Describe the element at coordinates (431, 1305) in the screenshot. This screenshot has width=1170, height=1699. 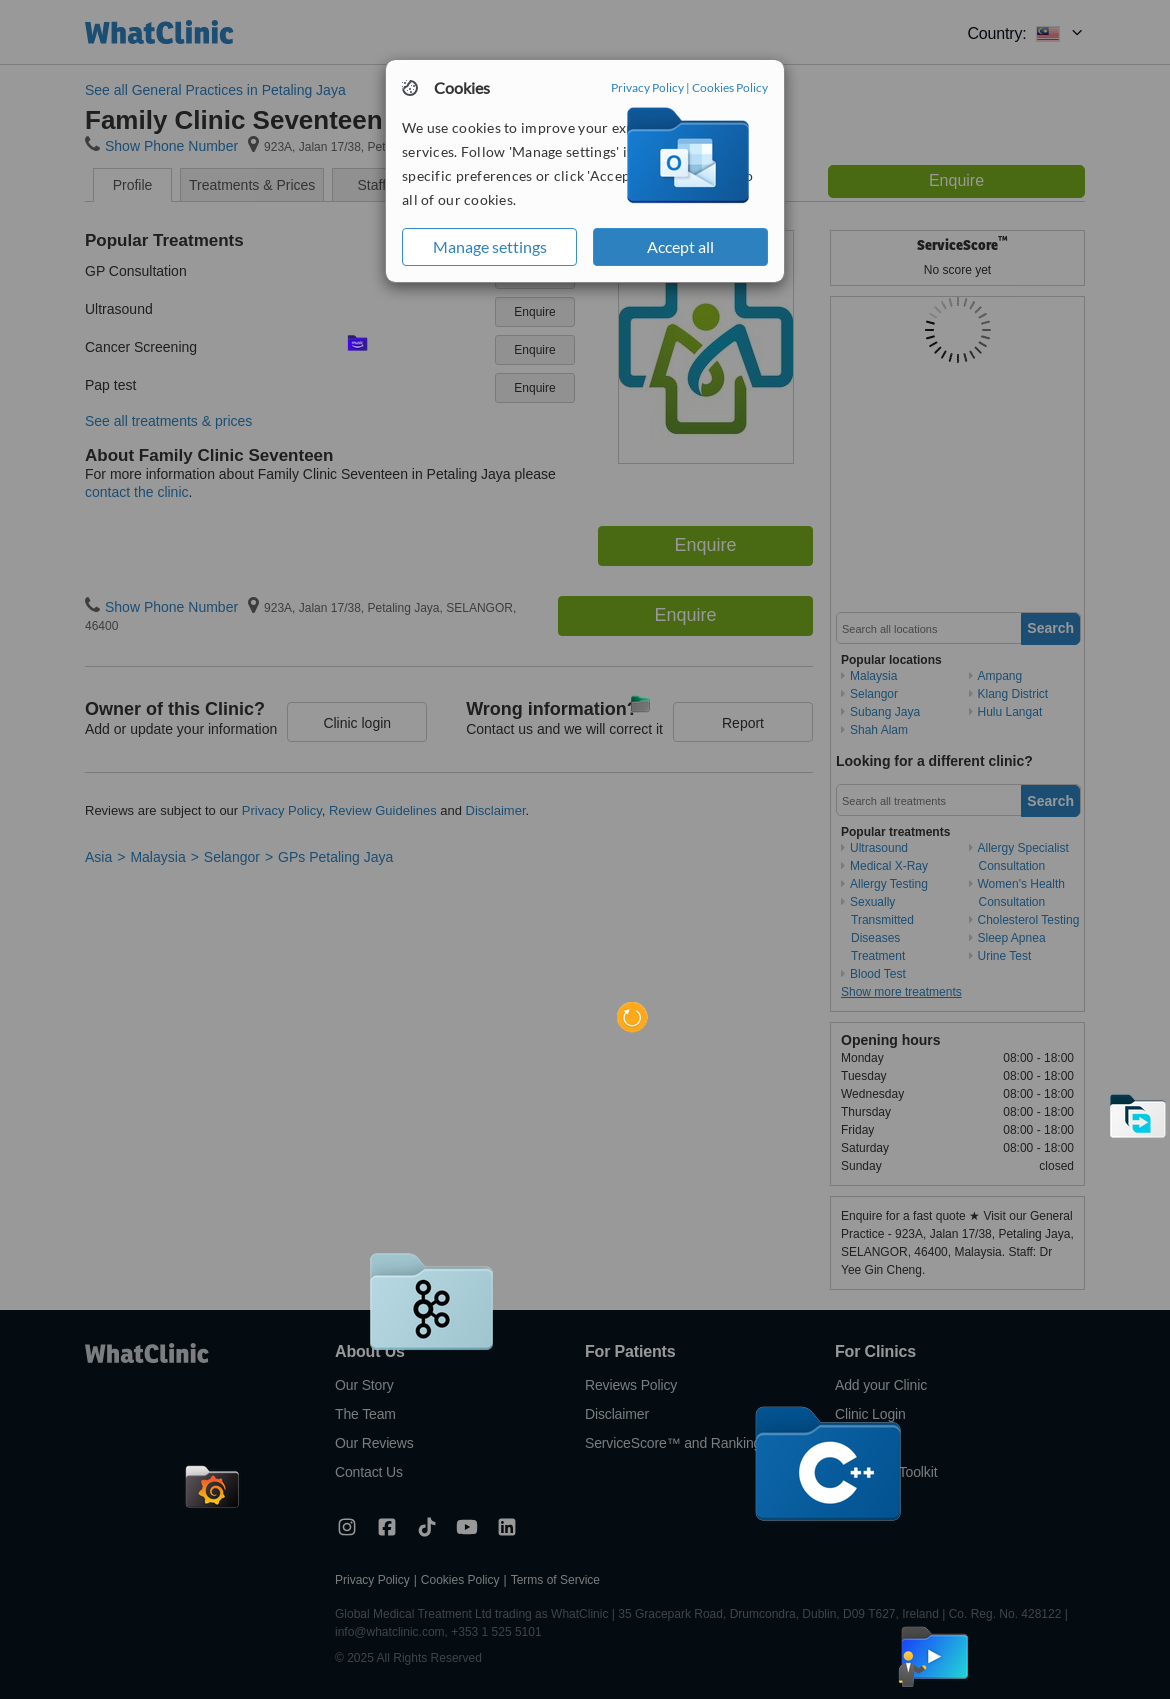
I see `folder containing apache kafka configuration files` at that location.